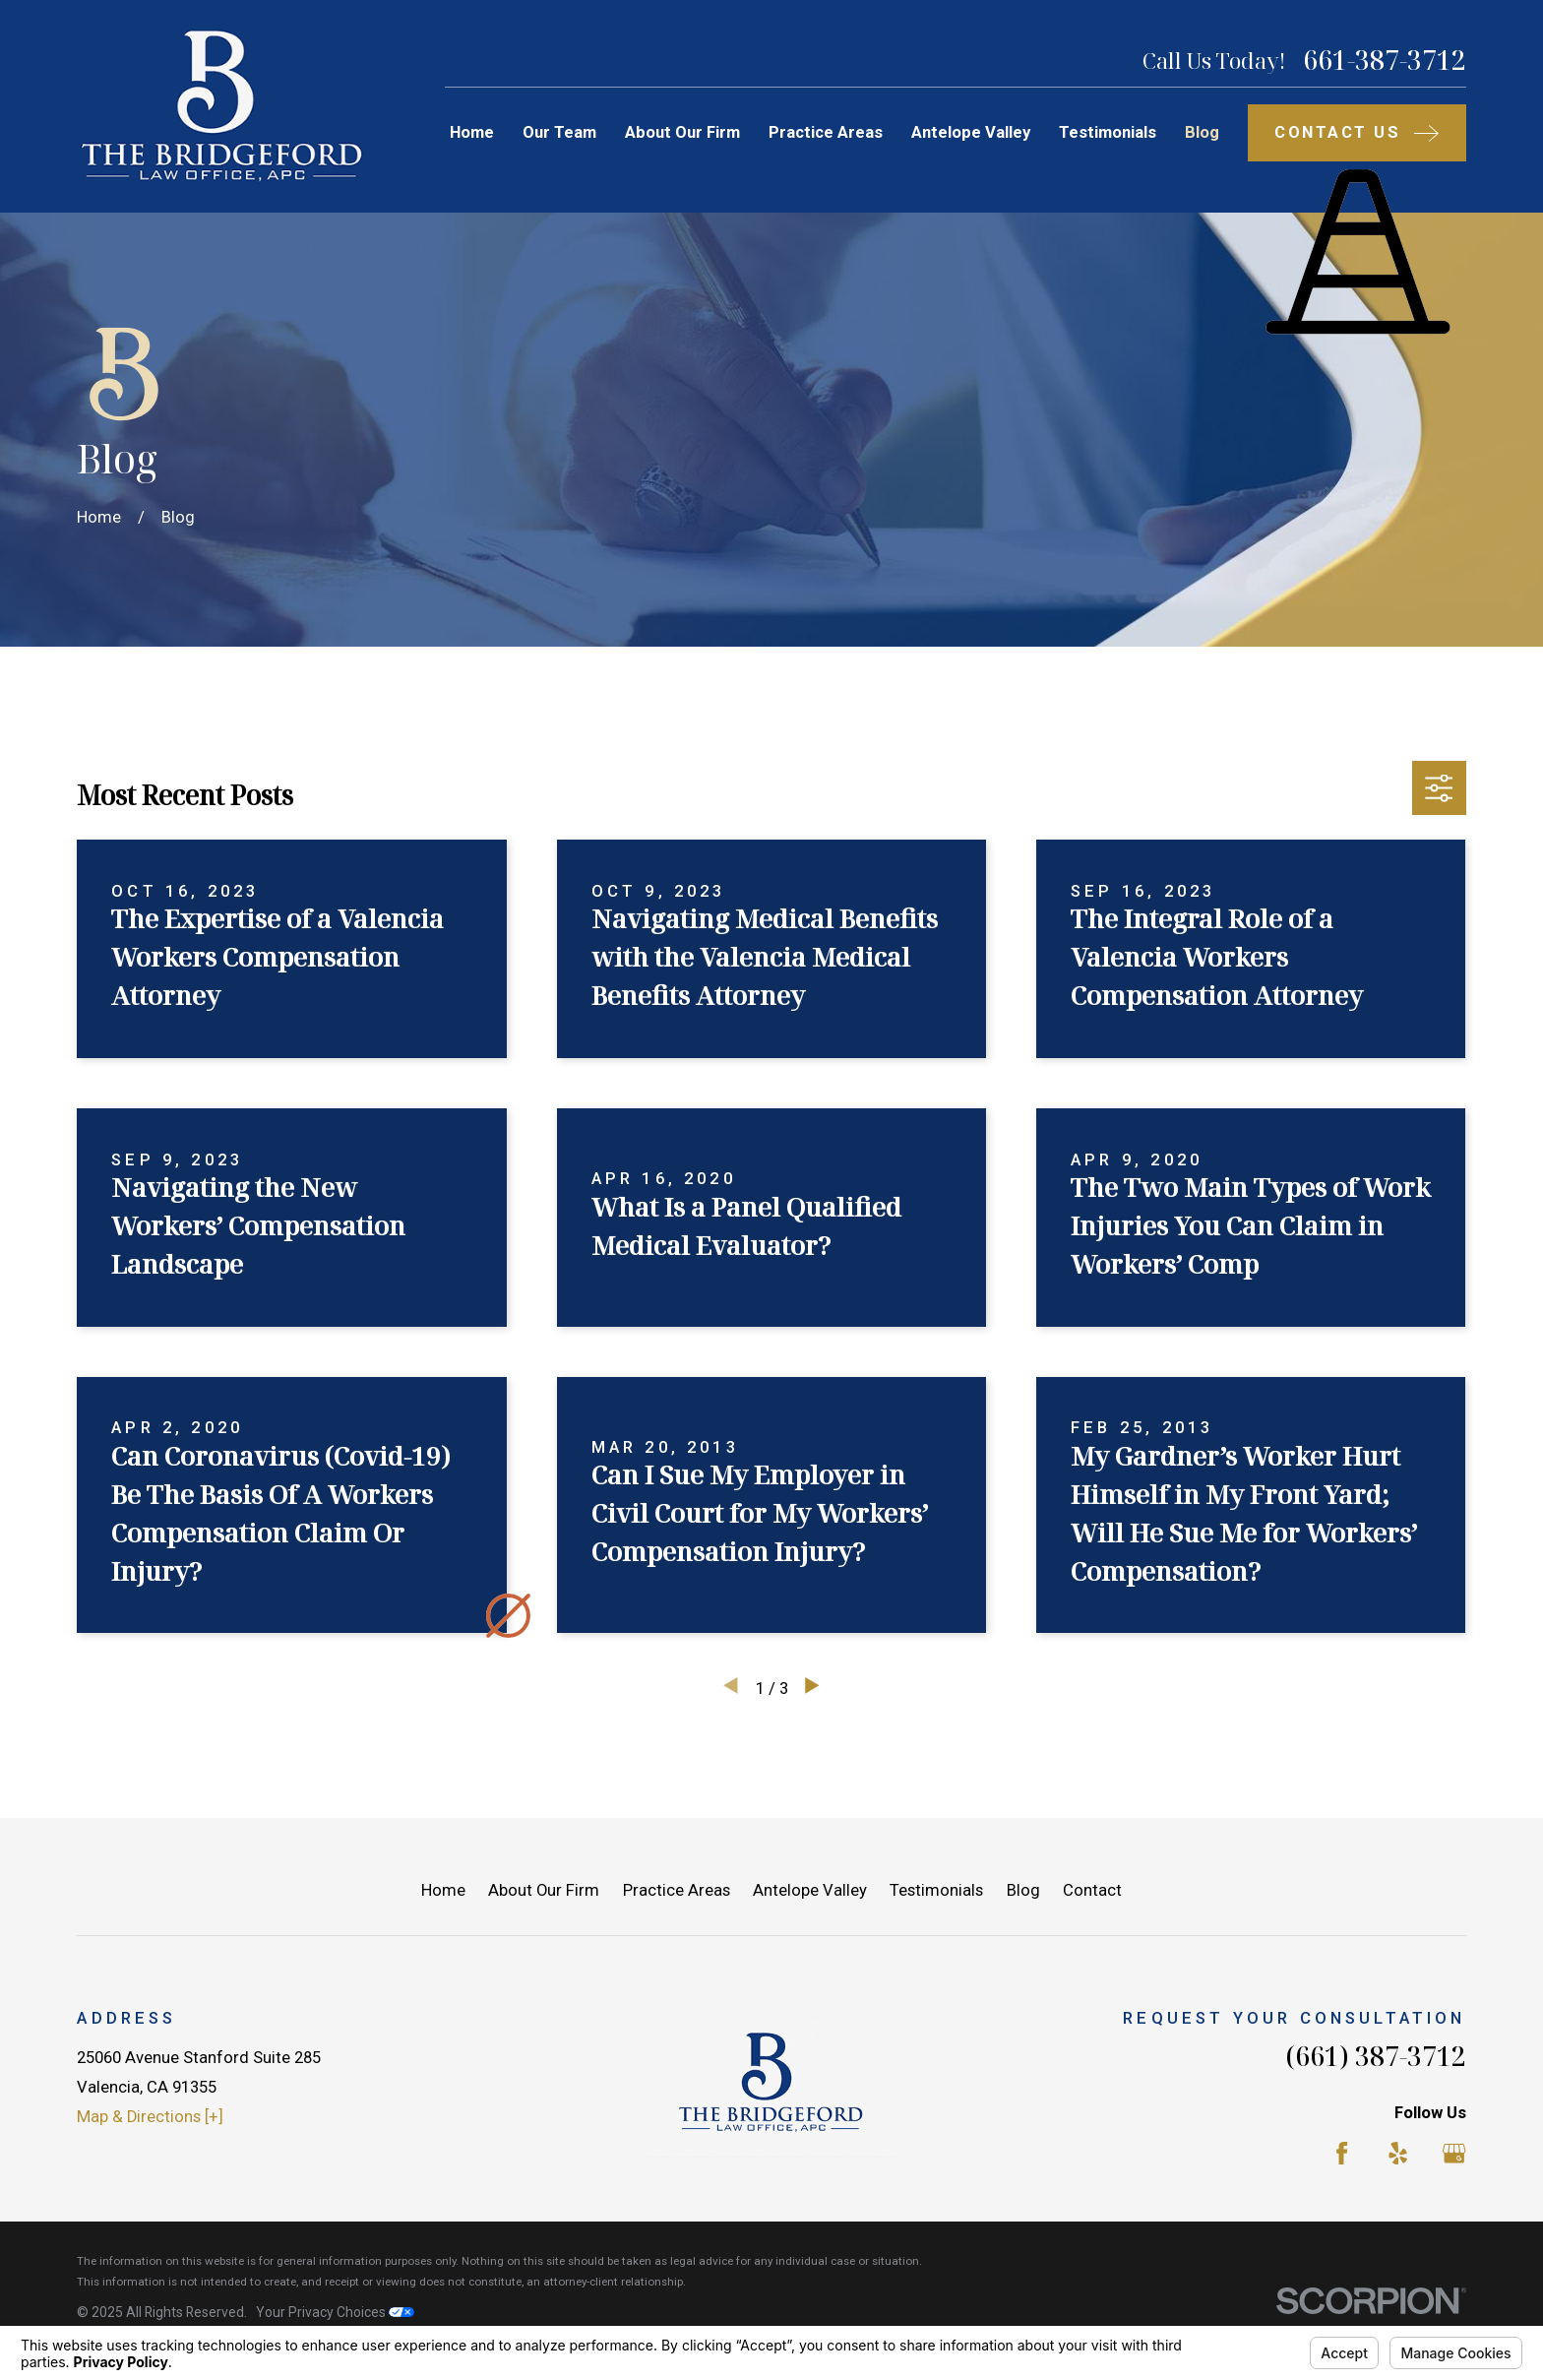  I want to click on indicates an area under construction or maintenance, so click(1358, 255).